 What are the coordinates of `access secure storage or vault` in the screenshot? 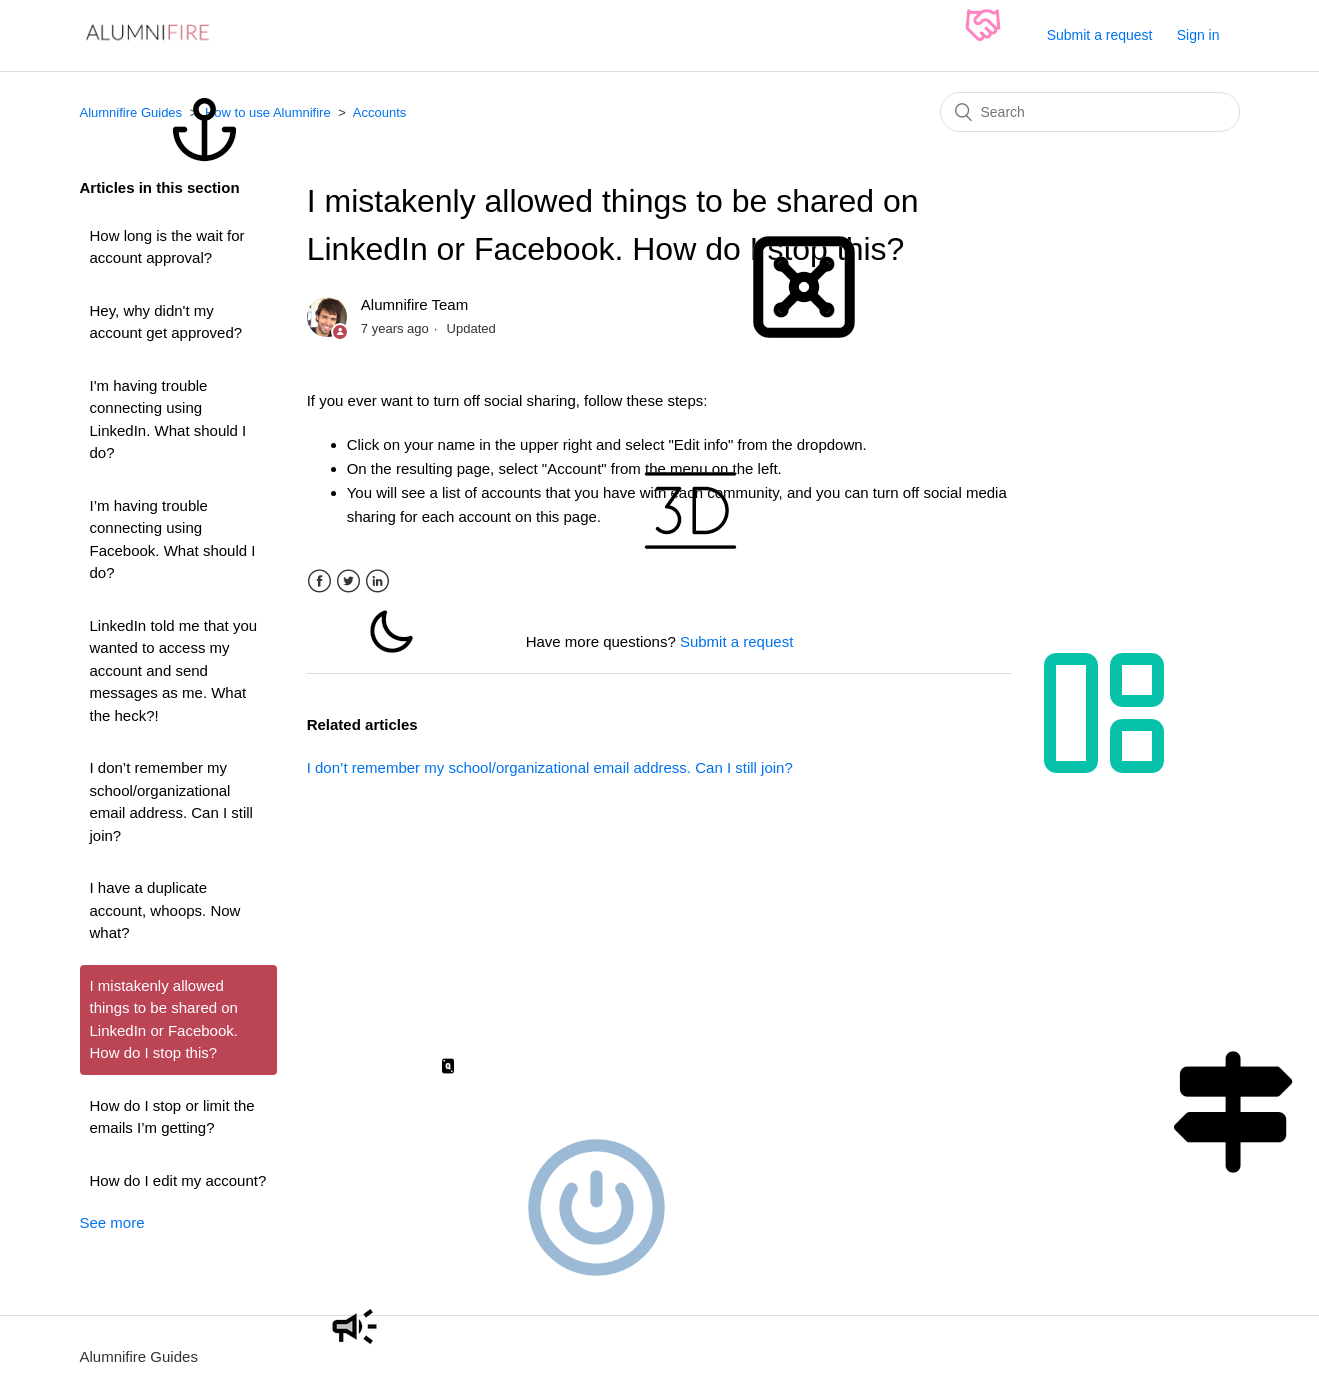 It's located at (804, 287).